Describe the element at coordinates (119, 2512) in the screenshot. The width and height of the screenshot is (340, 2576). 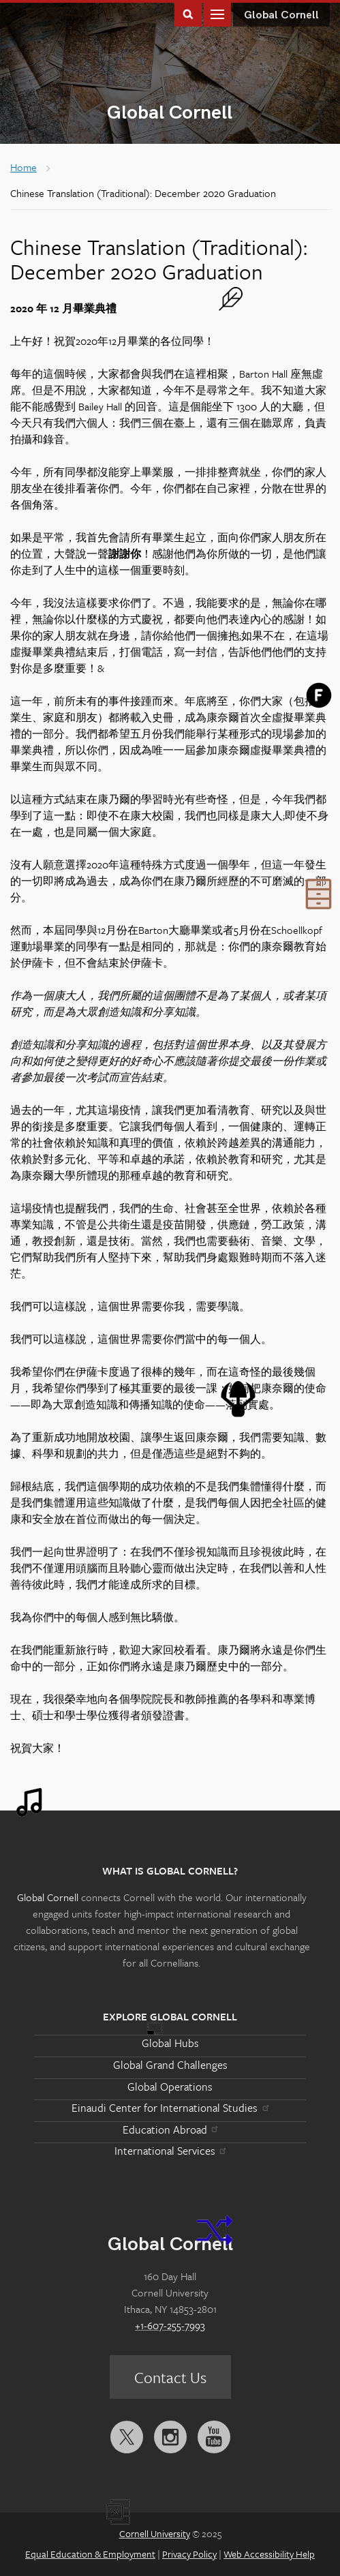
I see `open Microsoft Word` at that location.